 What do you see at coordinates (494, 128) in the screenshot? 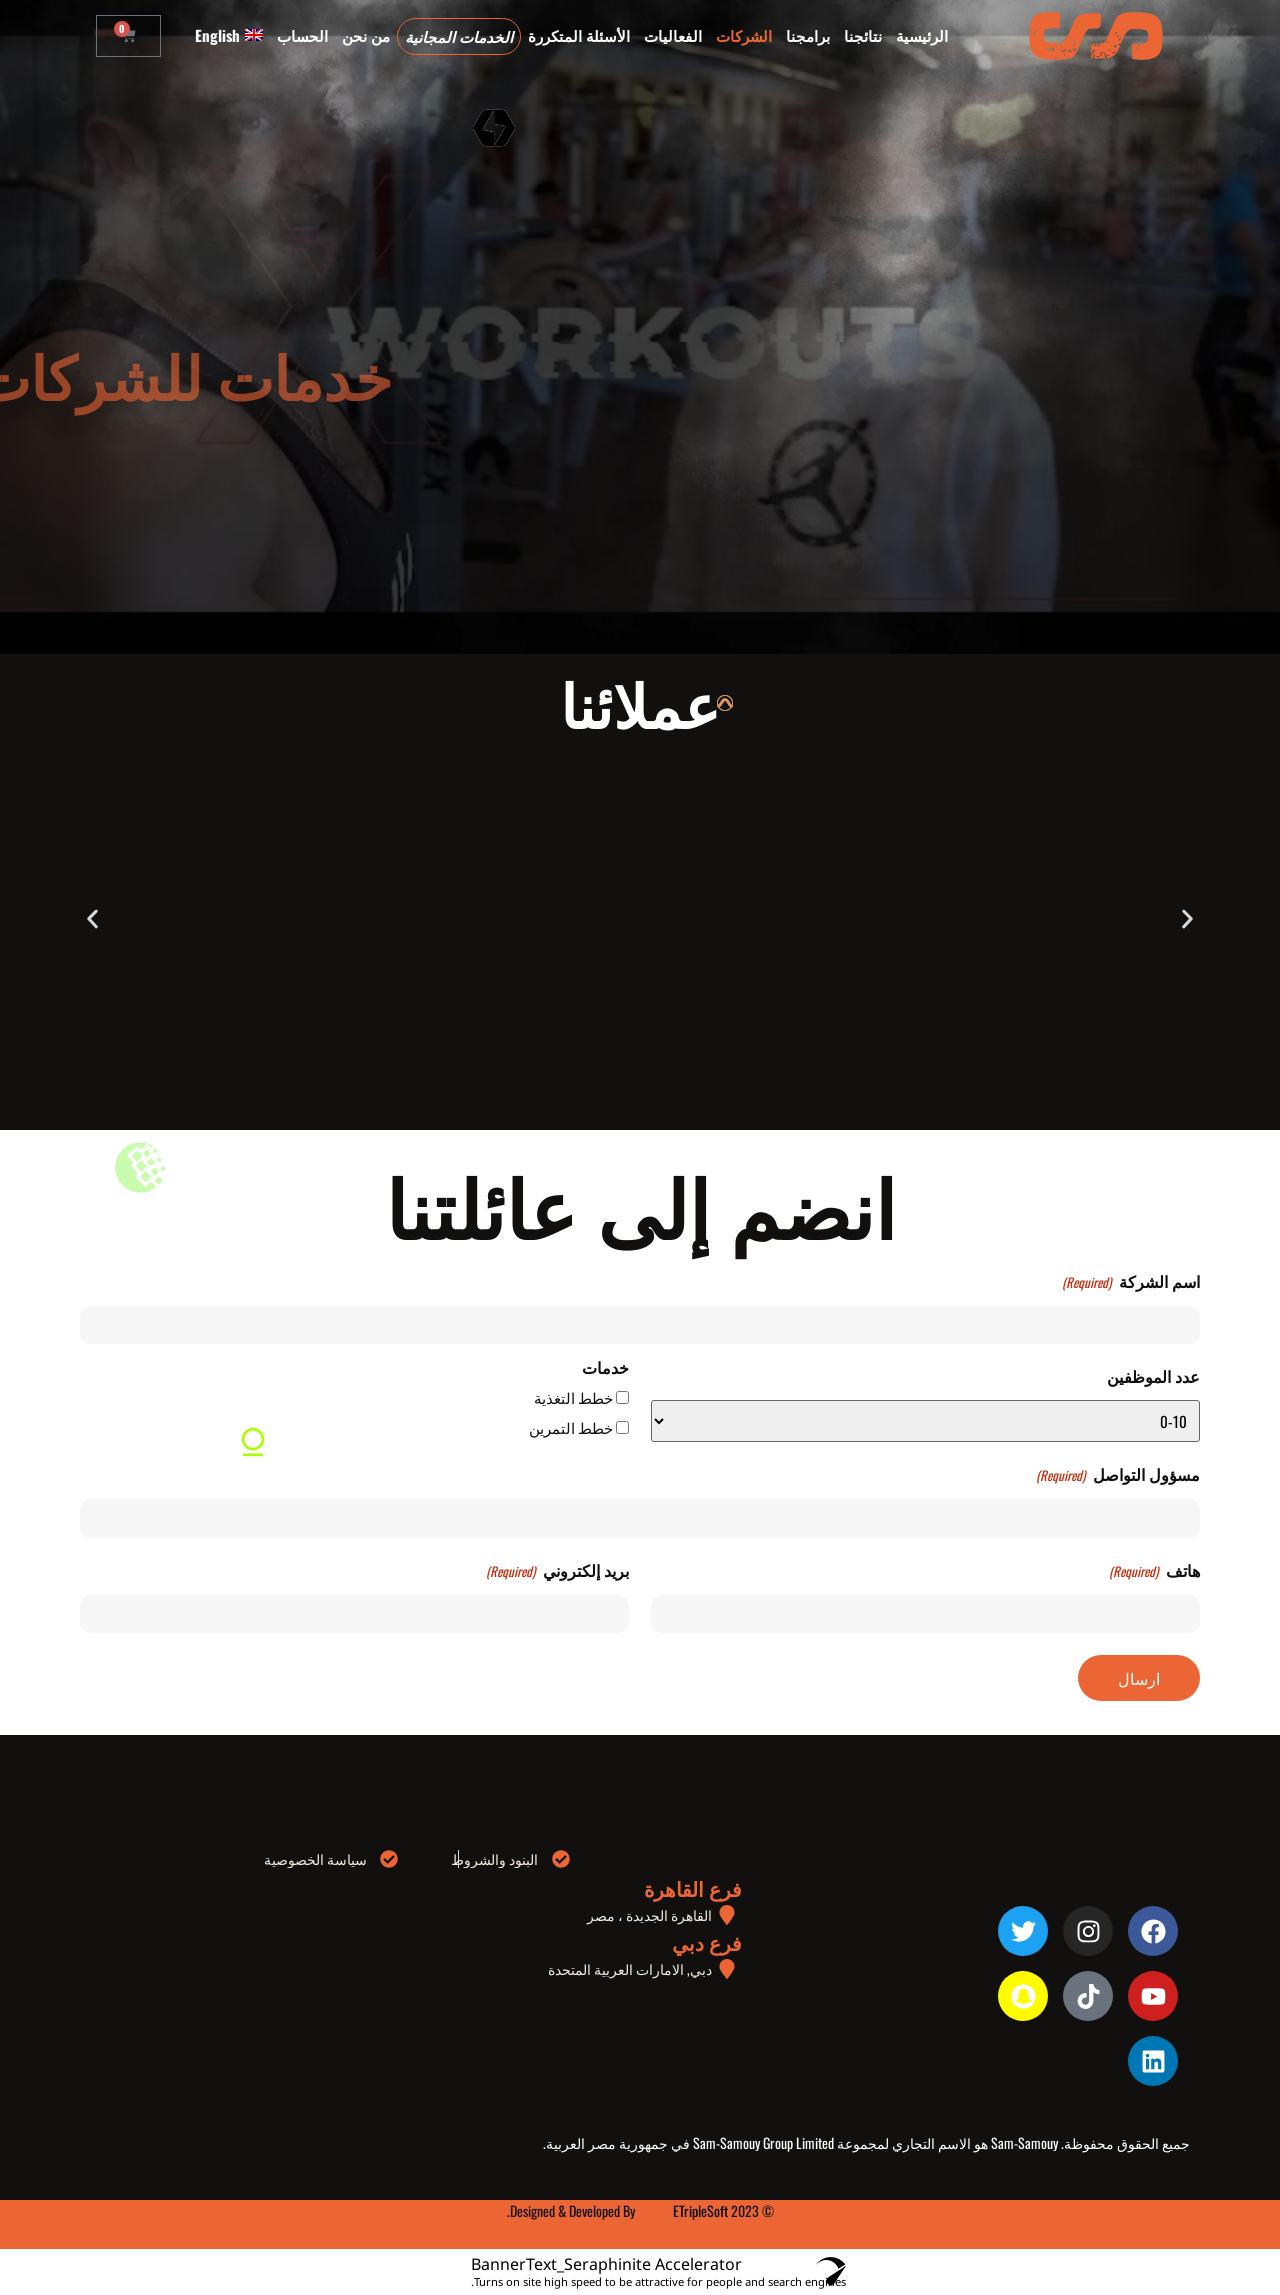
I see `chakra ui logo` at bounding box center [494, 128].